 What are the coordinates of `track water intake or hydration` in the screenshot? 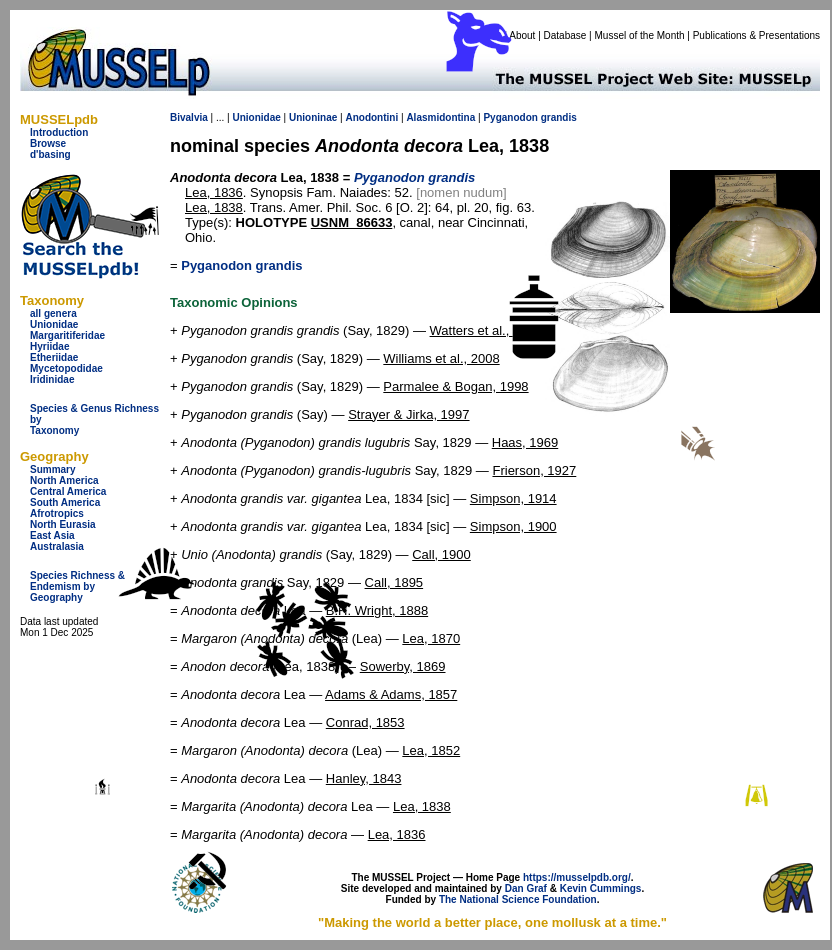 It's located at (534, 317).